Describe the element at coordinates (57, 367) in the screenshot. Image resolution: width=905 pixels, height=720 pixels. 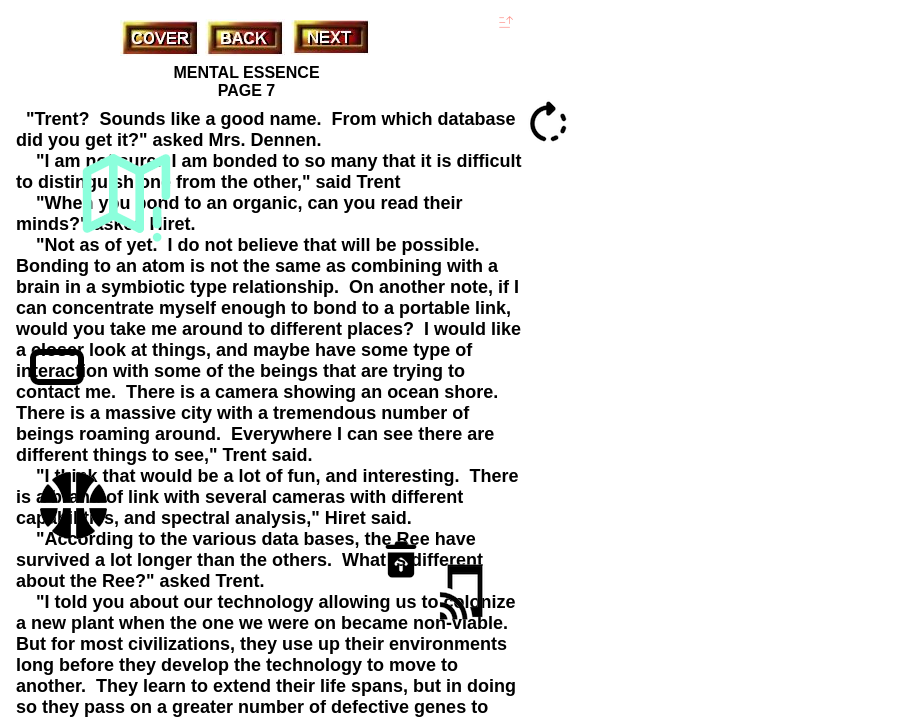
I see `crop image to 3:2 aspect ratio` at that location.